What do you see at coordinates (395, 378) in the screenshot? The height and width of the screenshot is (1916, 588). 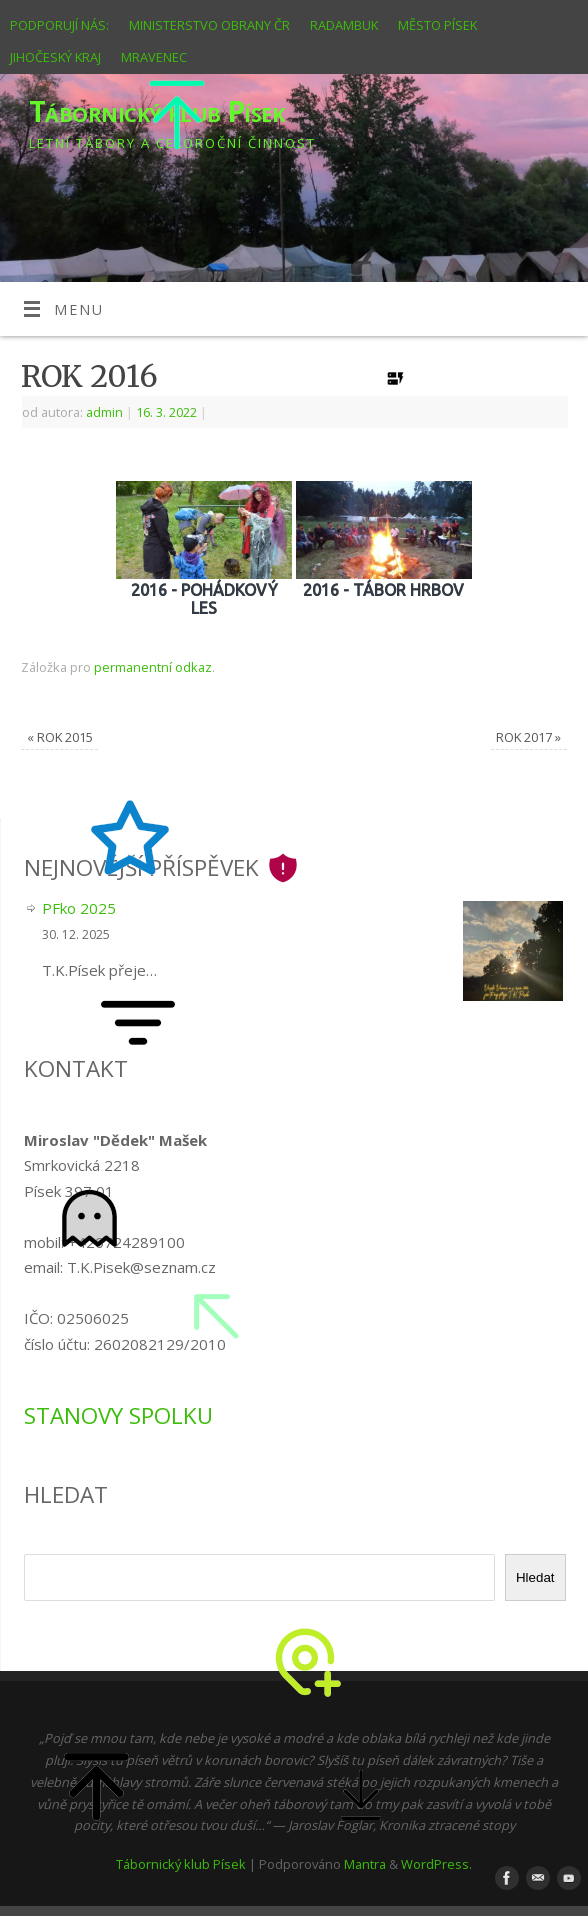 I see `access dynamic or auto-generated forms` at bounding box center [395, 378].